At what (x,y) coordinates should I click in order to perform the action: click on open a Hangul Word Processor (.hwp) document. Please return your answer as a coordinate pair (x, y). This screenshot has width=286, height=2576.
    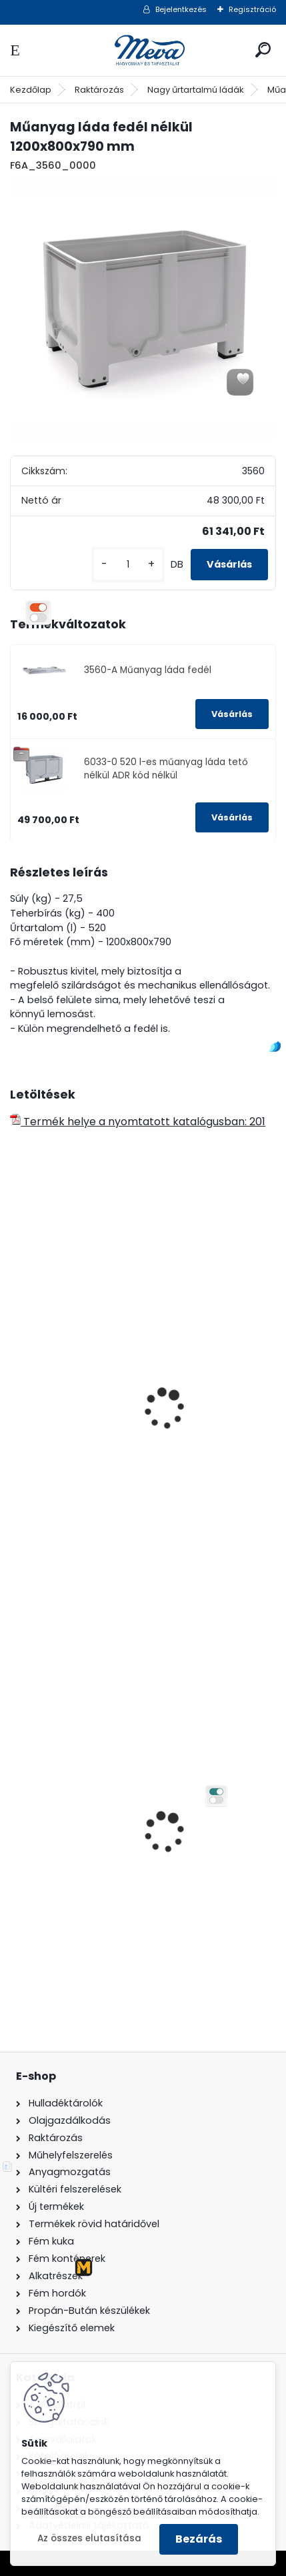
    Looking at the image, I should click on (7, 2166).